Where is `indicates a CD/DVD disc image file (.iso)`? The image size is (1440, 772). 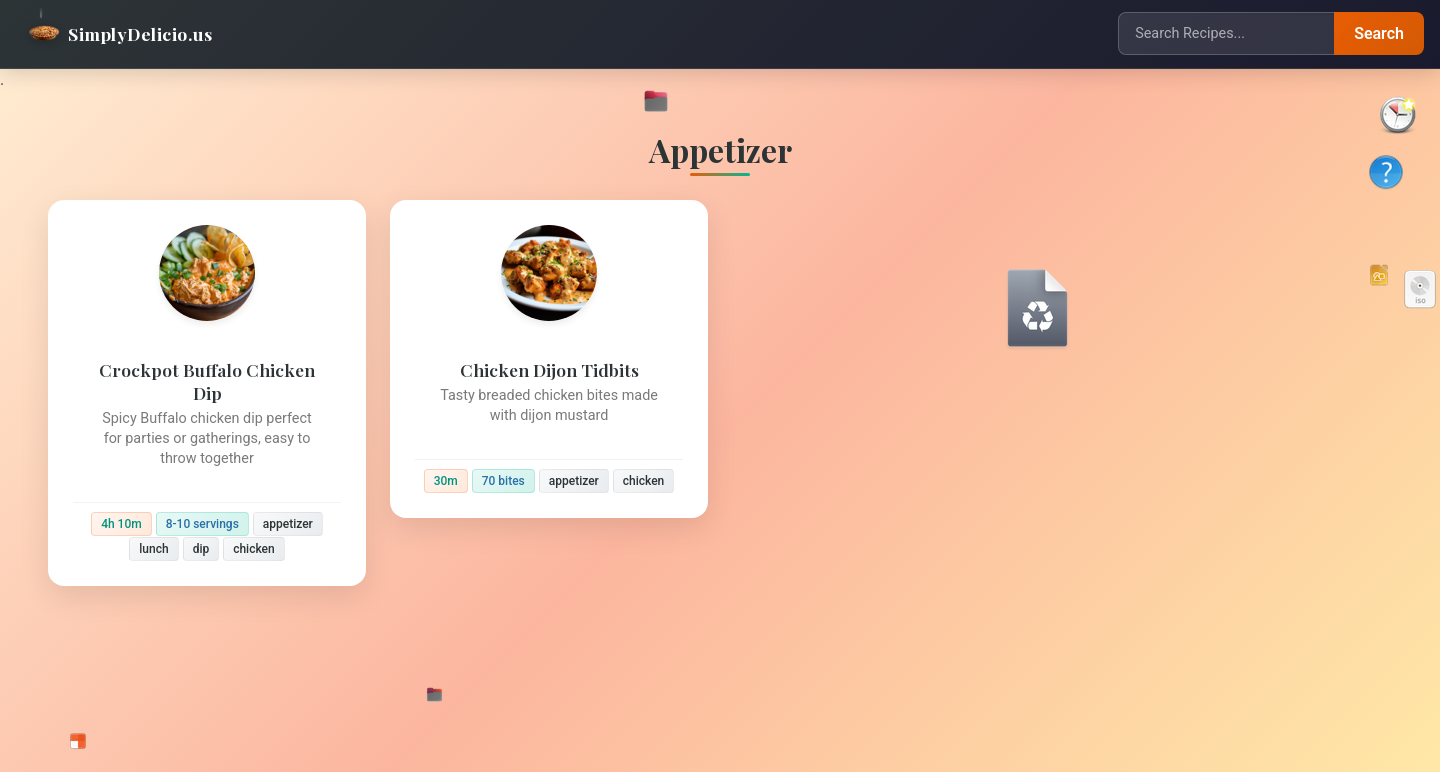 indicates a CD/DVD disc image file (.iso) is located at coordinates (1420, 289).